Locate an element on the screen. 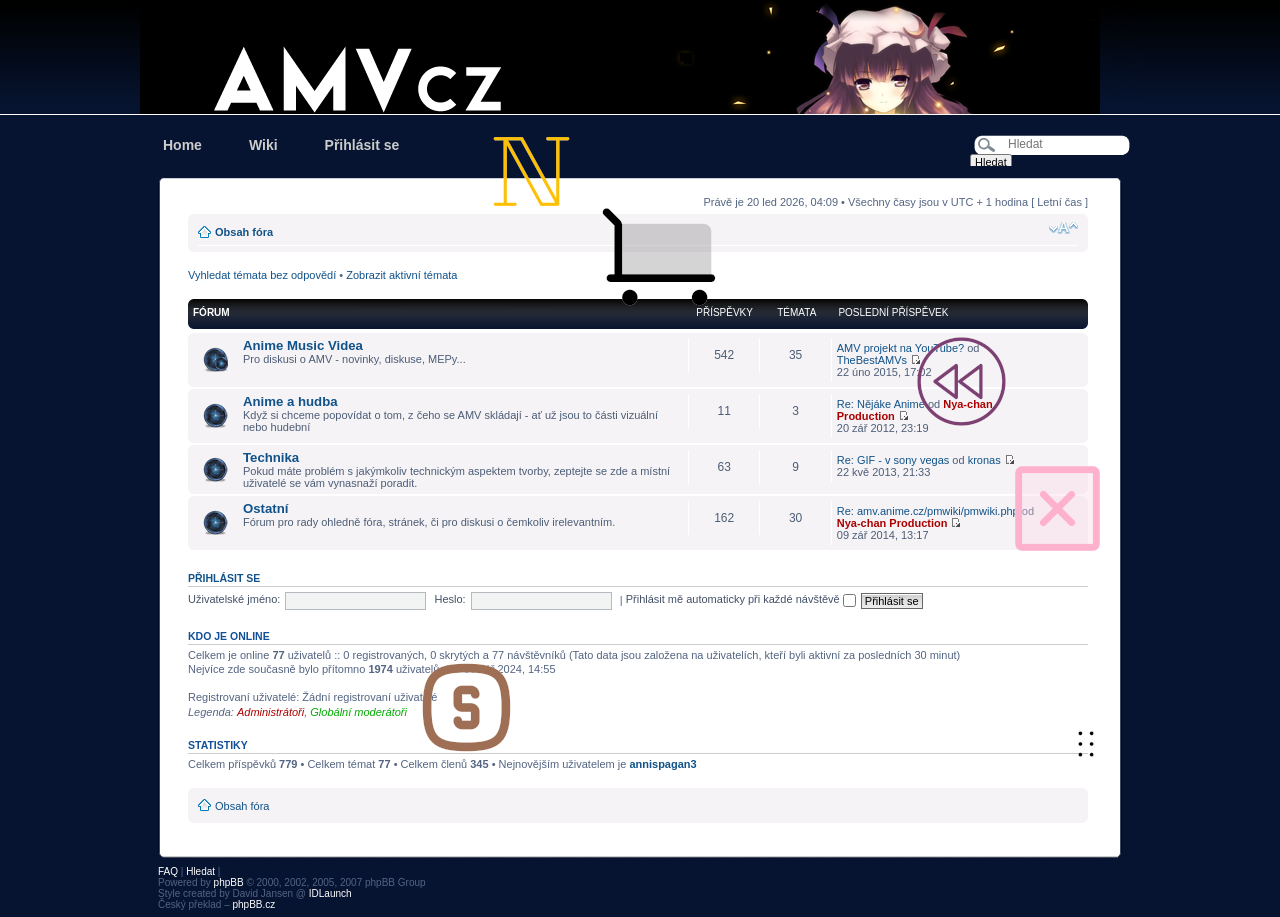 This screenshot has width=1280, height=917. rewind or skip backward in media playback is located at coordinates (961, 381).